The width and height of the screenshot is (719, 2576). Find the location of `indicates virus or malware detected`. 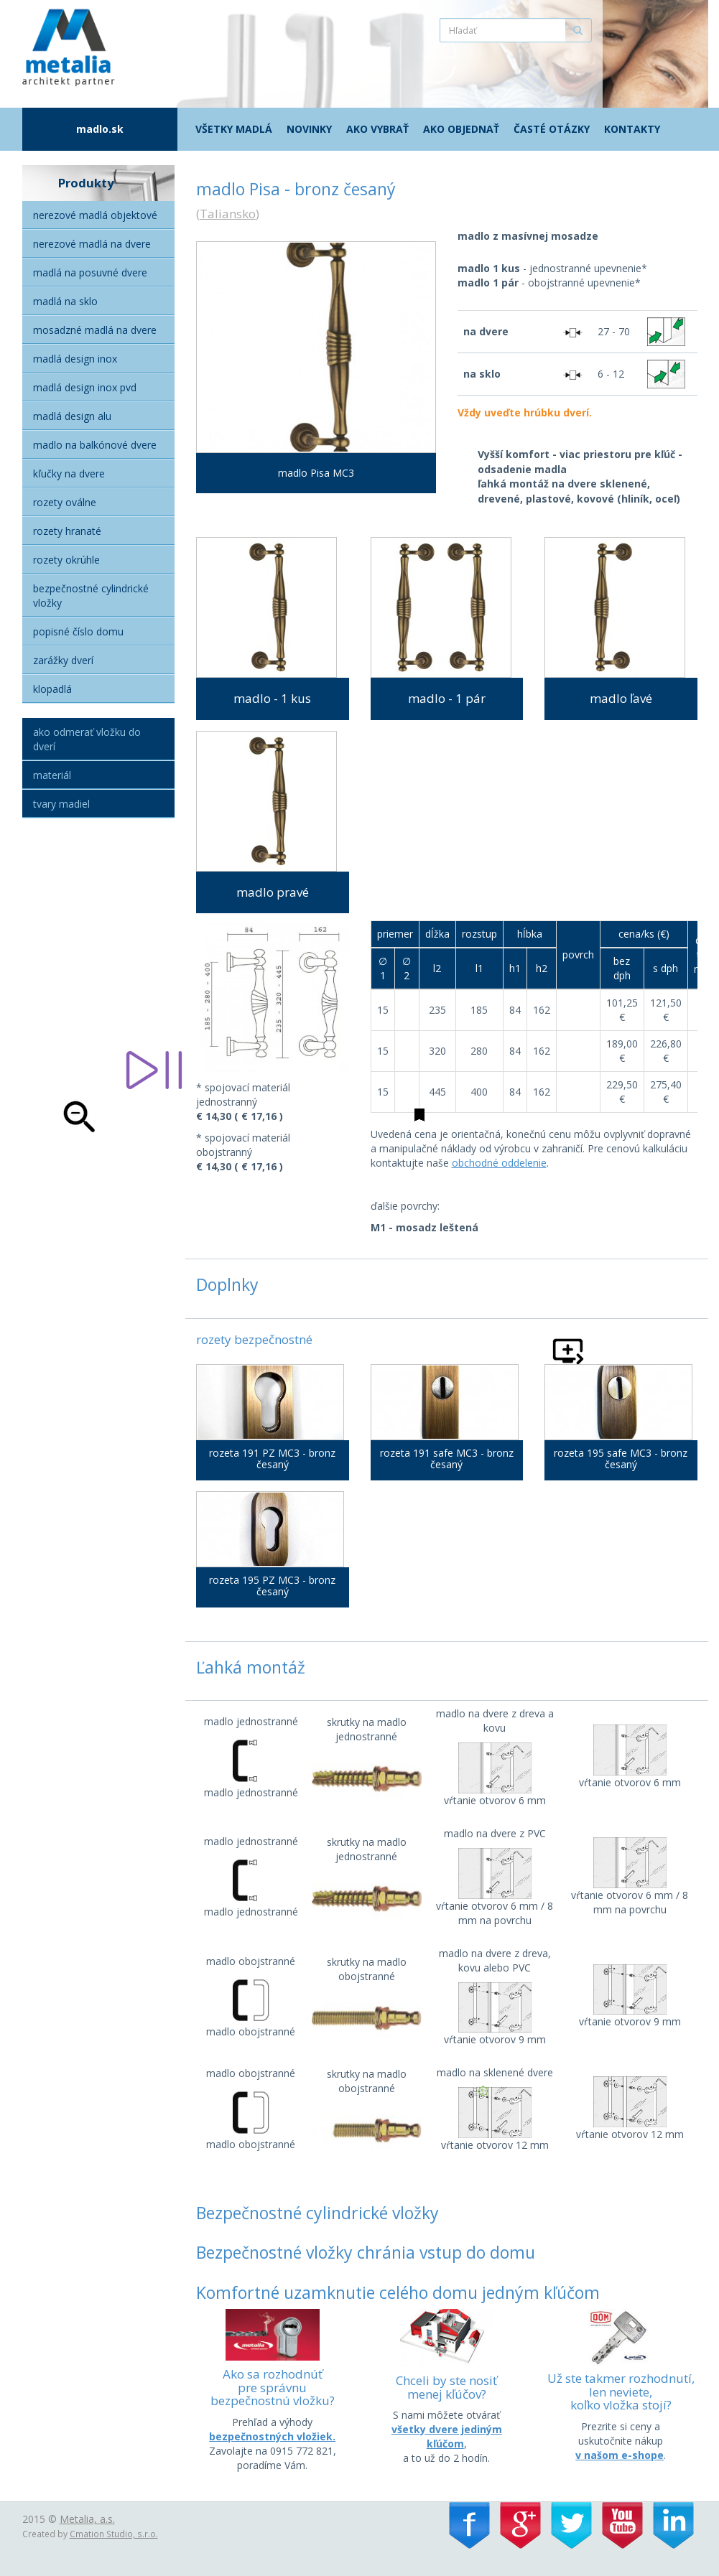

indicates virus or malware detected is located at coordinates (483, 2091).